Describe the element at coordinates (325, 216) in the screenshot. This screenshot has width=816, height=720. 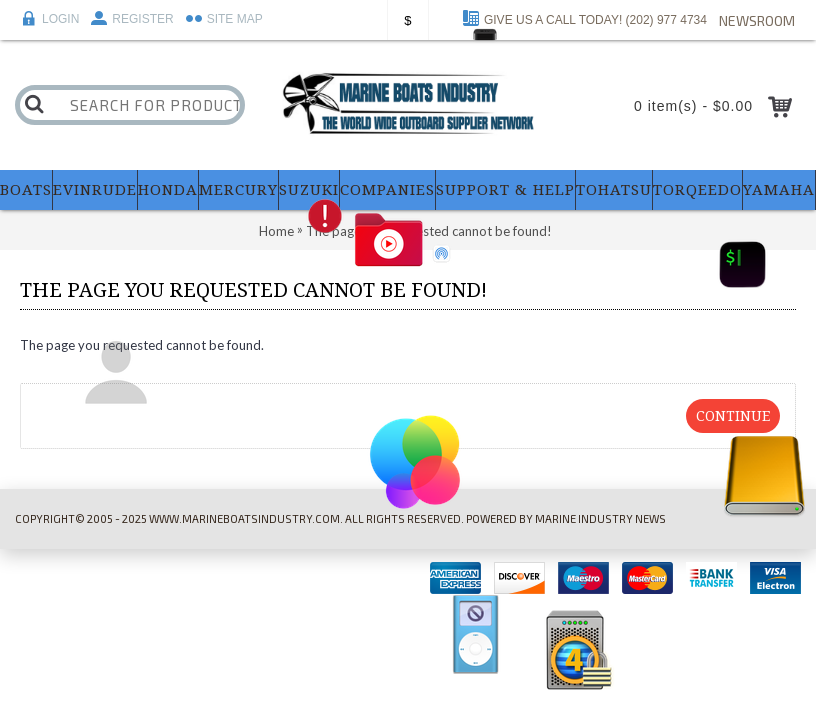
I see `indicates a critical error or danger state` at that location.